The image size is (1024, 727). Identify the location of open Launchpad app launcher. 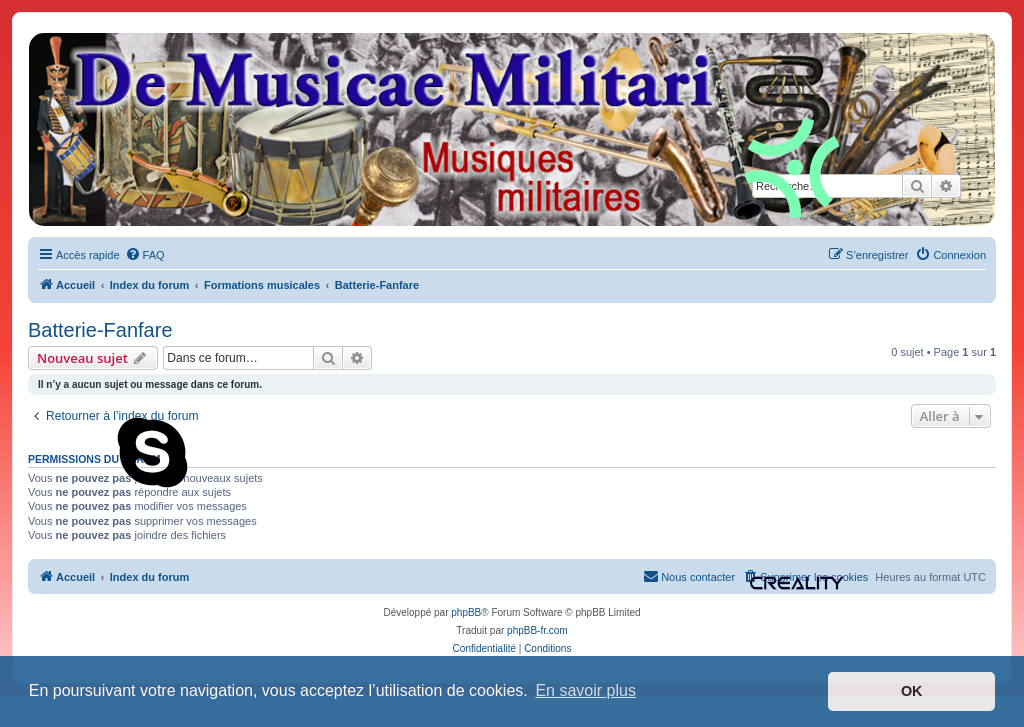
(792, 168).